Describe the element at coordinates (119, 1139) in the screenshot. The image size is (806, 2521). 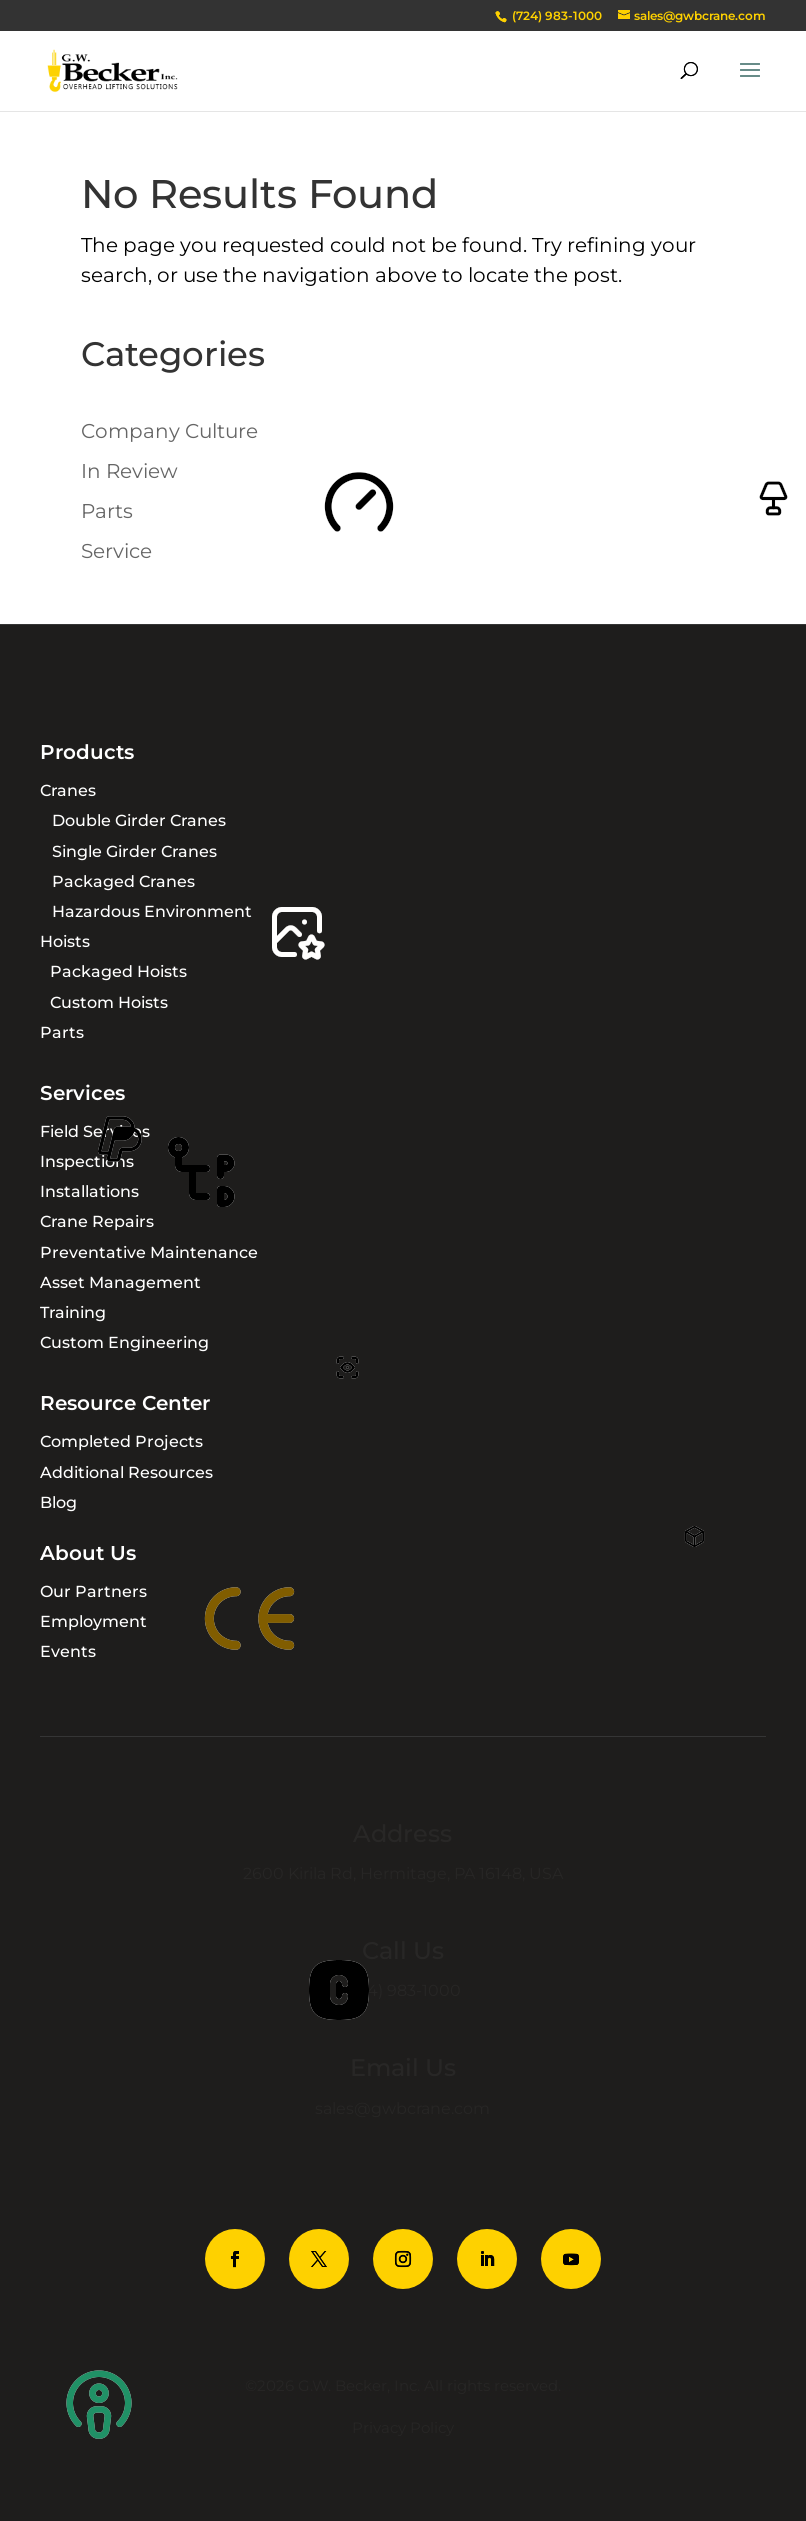
I see `pay with PayPal` at that location.